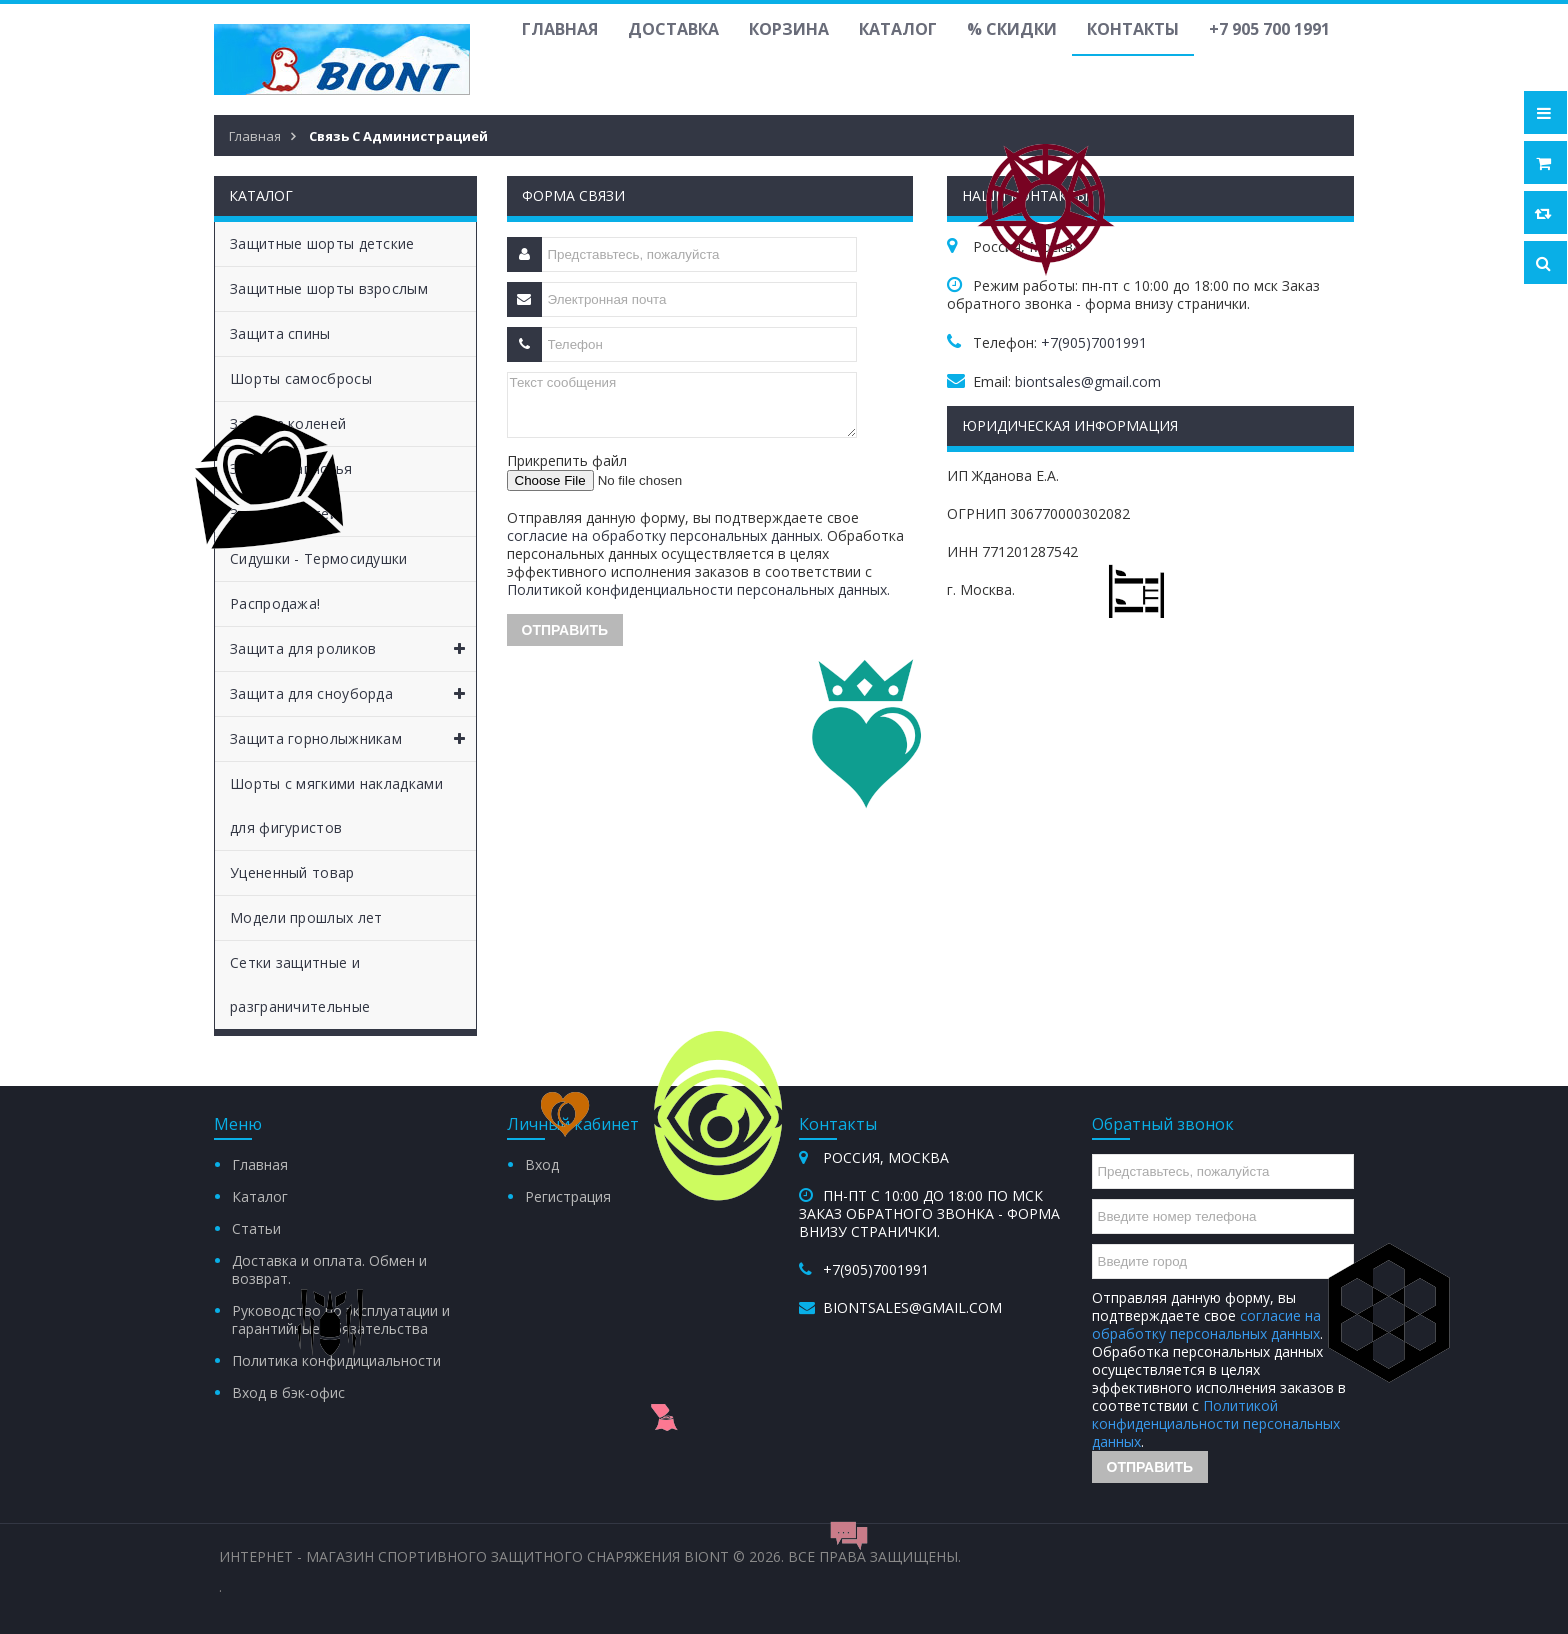 Image resolution: width=1568 pixels, height=1634 pixels. I want to click on open chat or messaging feature, so click(849, 1536).